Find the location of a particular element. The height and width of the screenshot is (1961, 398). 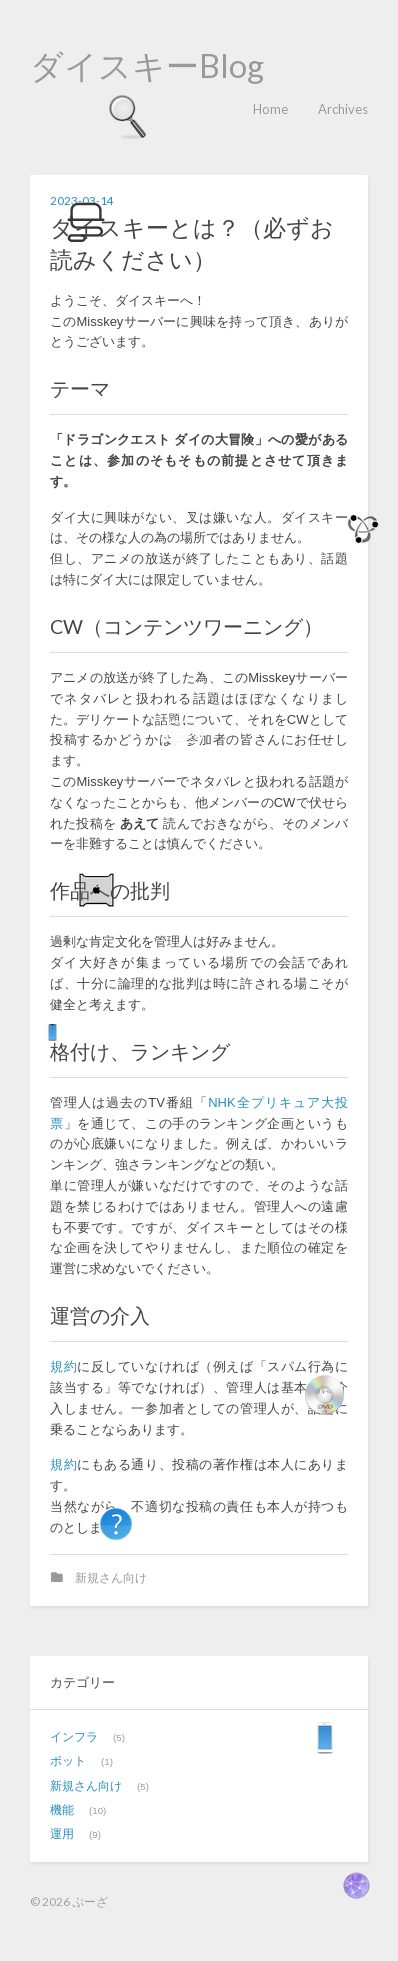

open web browser or internet applications is located at coordinates (356, 1885).